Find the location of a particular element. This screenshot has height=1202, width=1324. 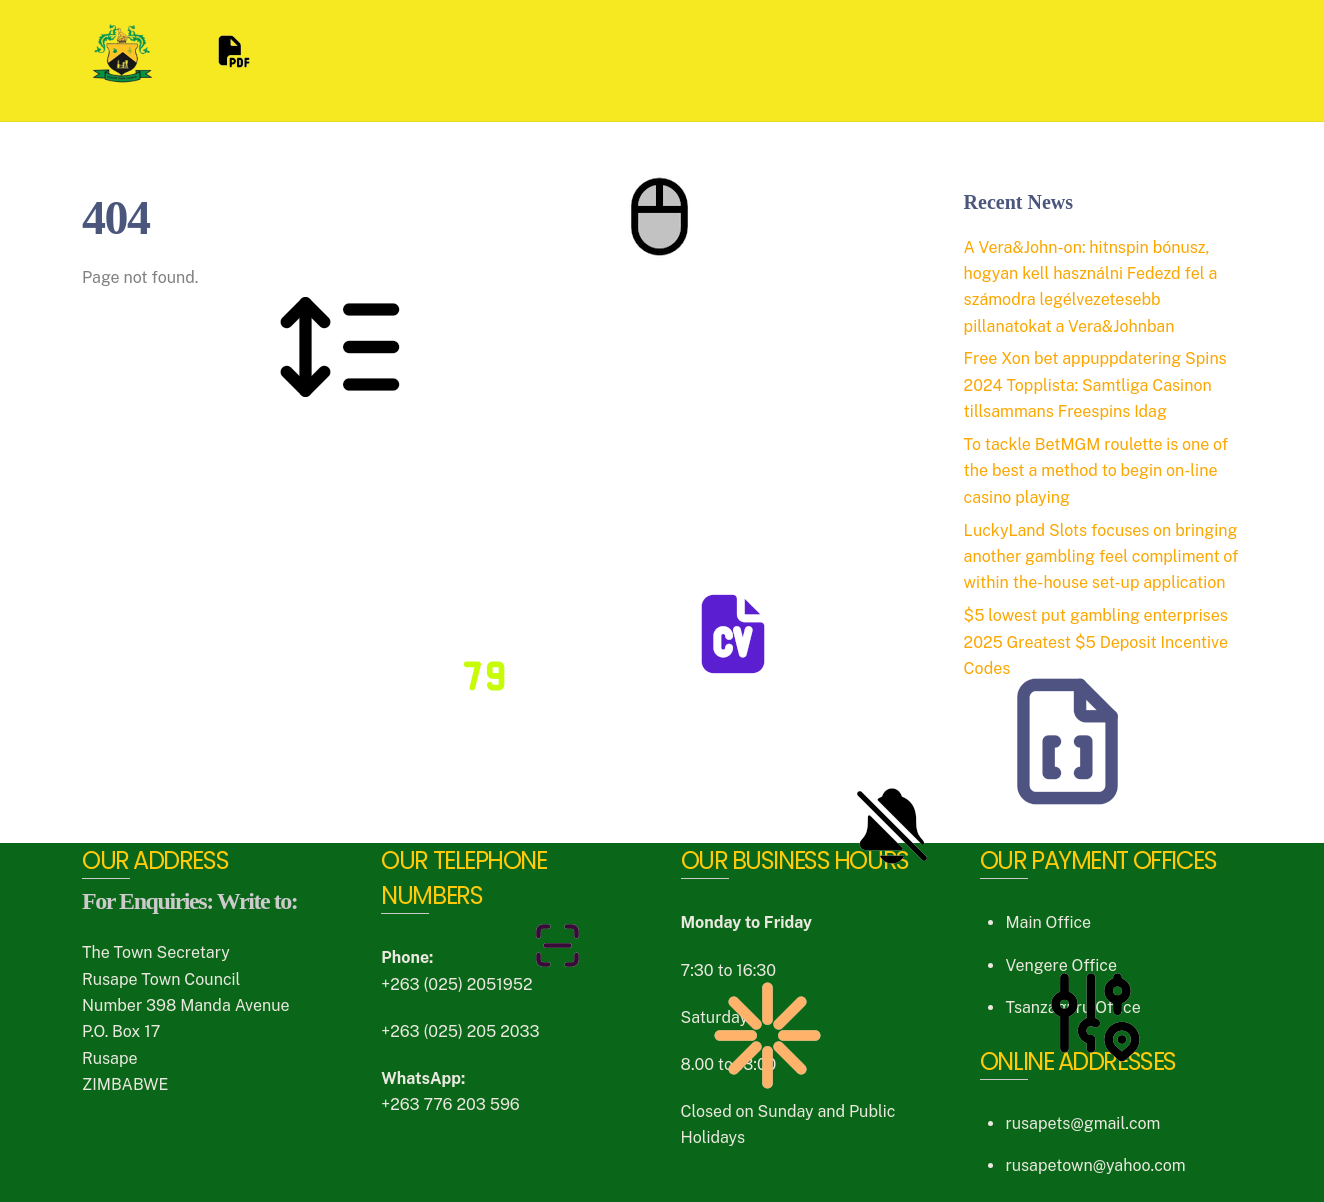

connect to Zapier automation platform is located at coordinates (767, 1035).